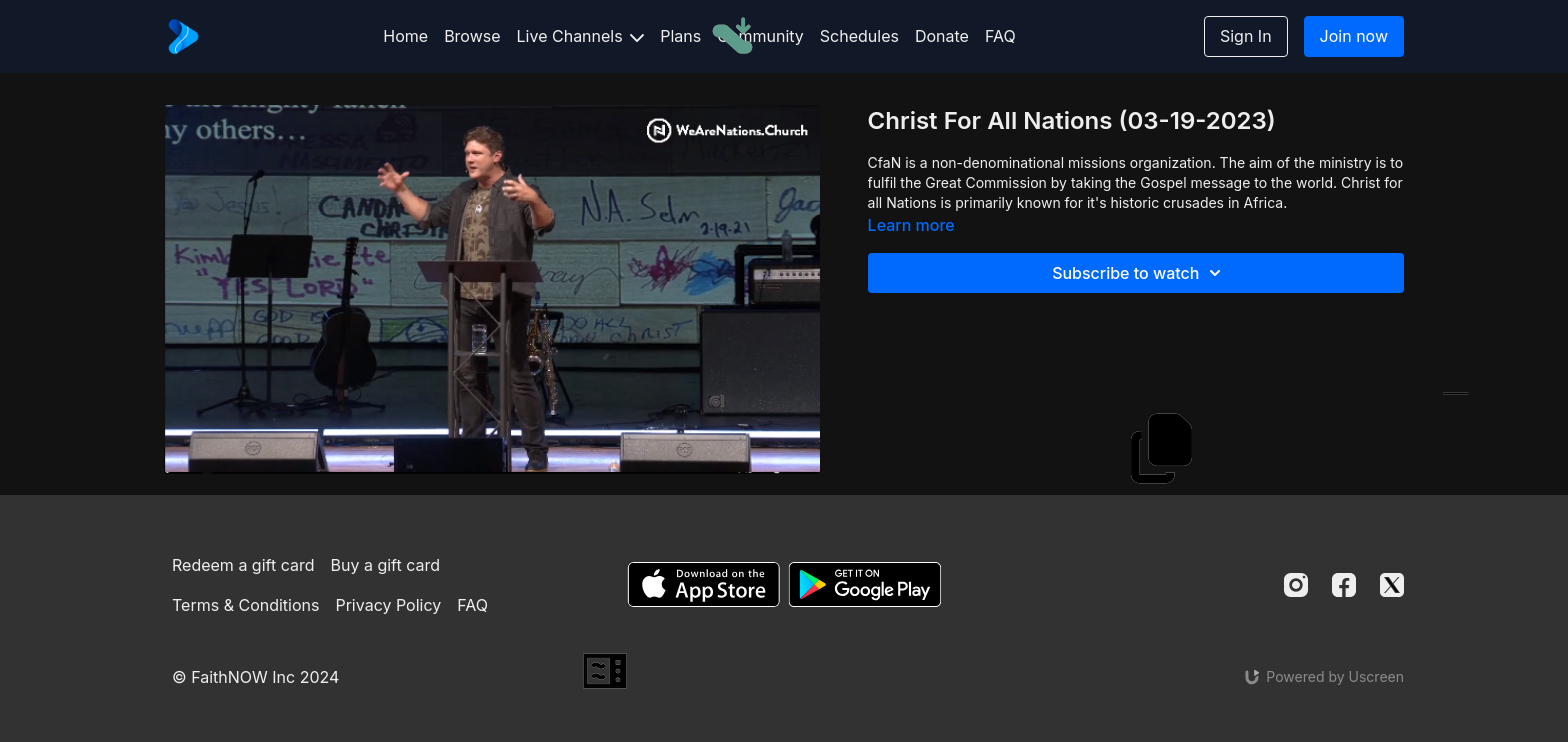  Describe the element at coordinates (605, 671) in the screenshot. I see `access microwave controls or settings` at that location.